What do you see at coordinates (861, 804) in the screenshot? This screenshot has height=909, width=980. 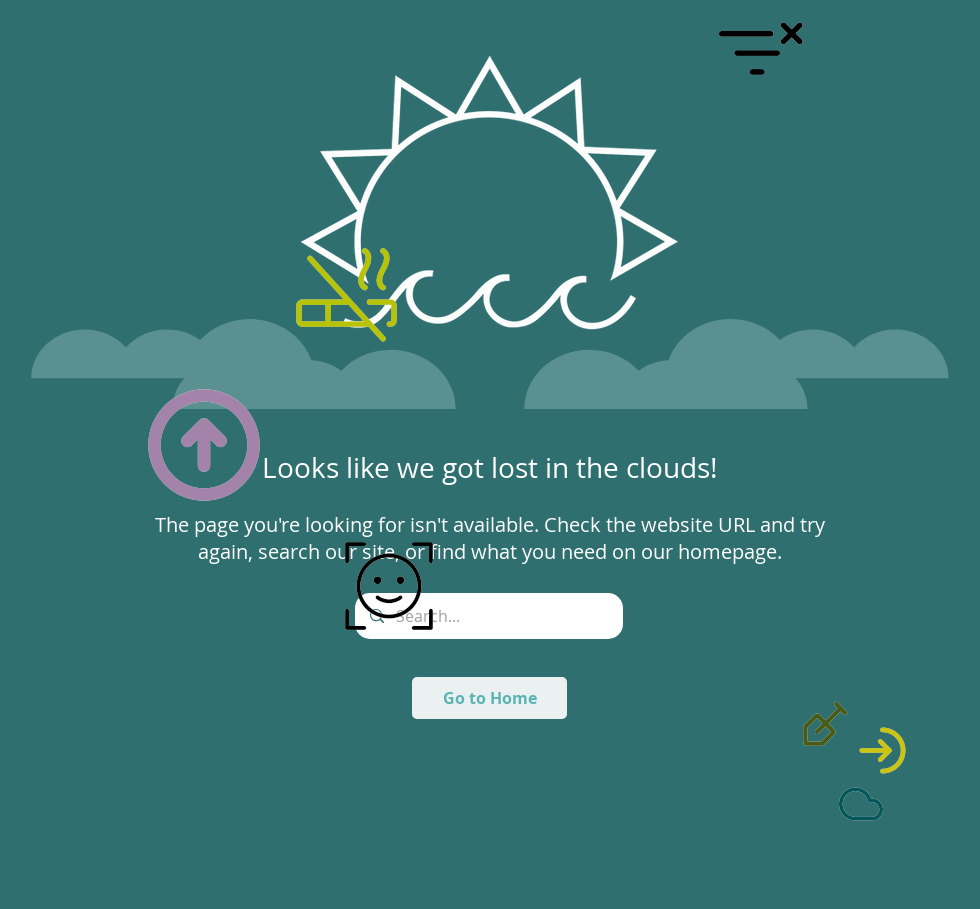 I see `access cloud storage` at bounding box center [861, 804].